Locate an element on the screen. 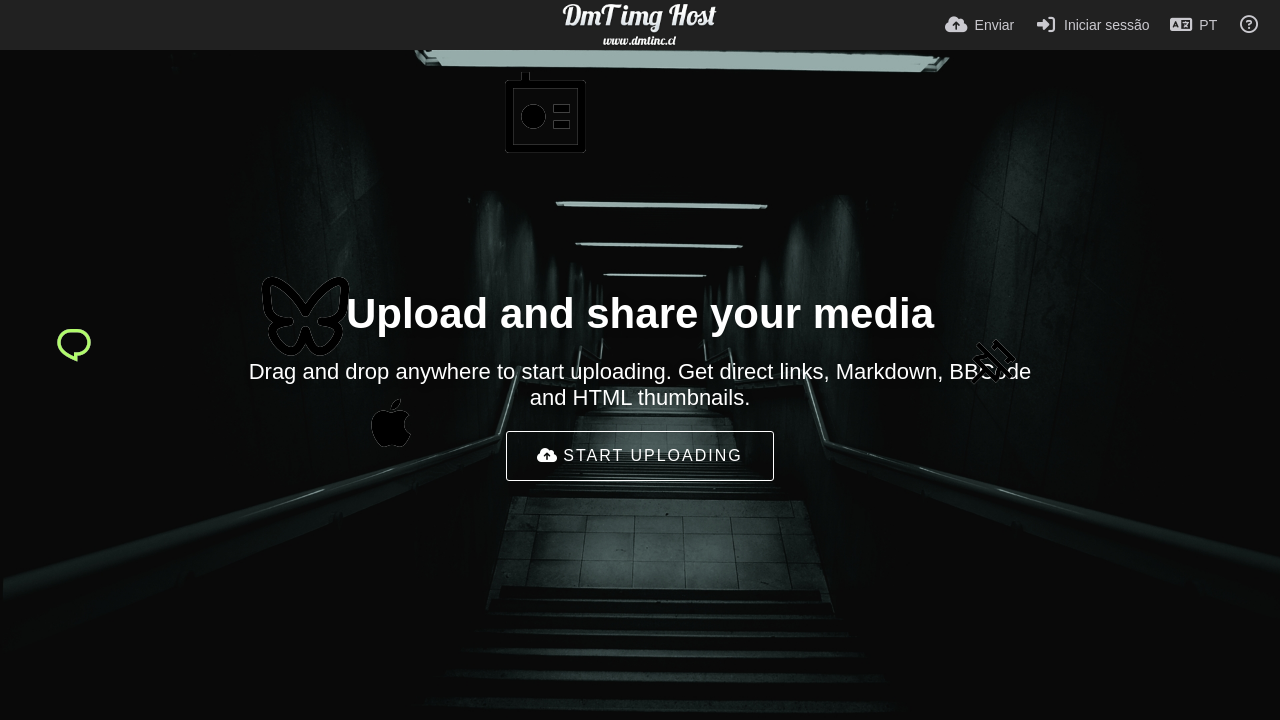  open radio or audio streaming app is located at coordinates (545, 116).